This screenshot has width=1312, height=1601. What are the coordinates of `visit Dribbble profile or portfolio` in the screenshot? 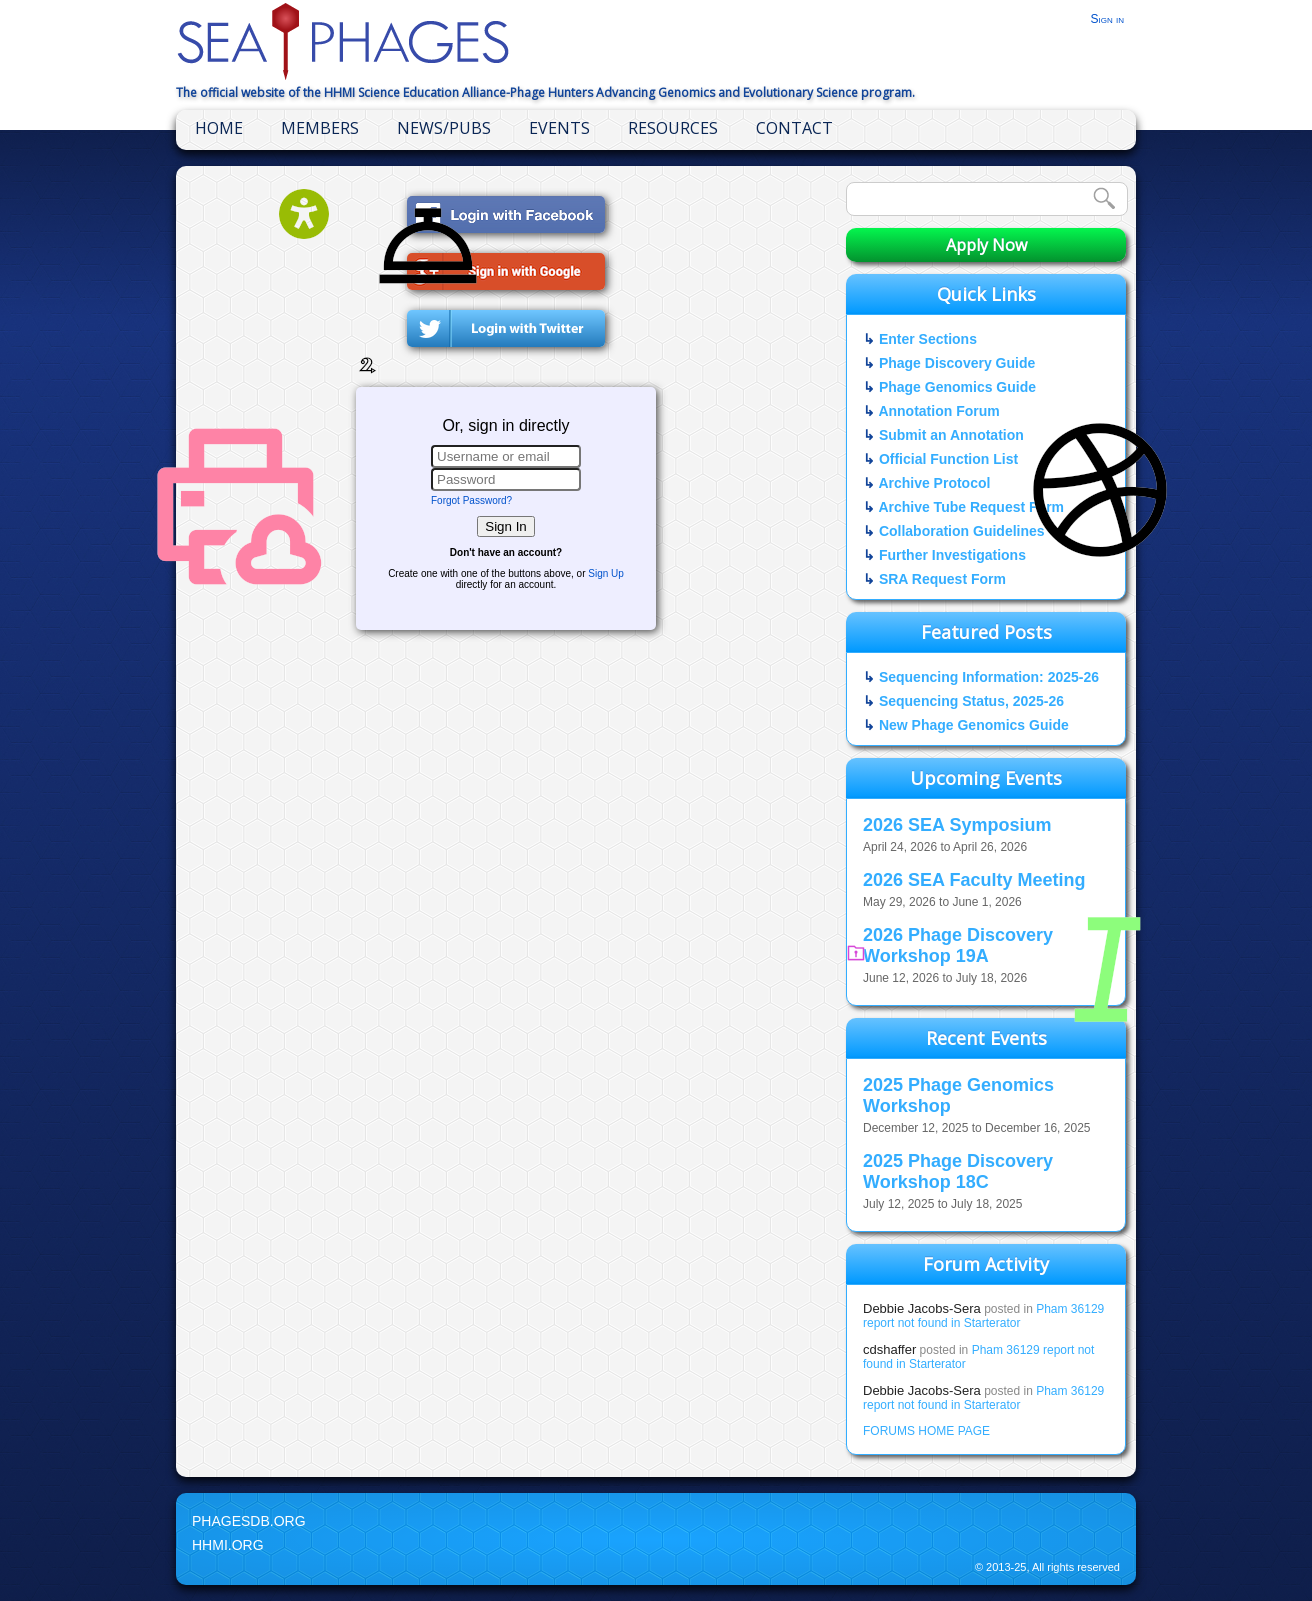 It's located at (1100, 490).